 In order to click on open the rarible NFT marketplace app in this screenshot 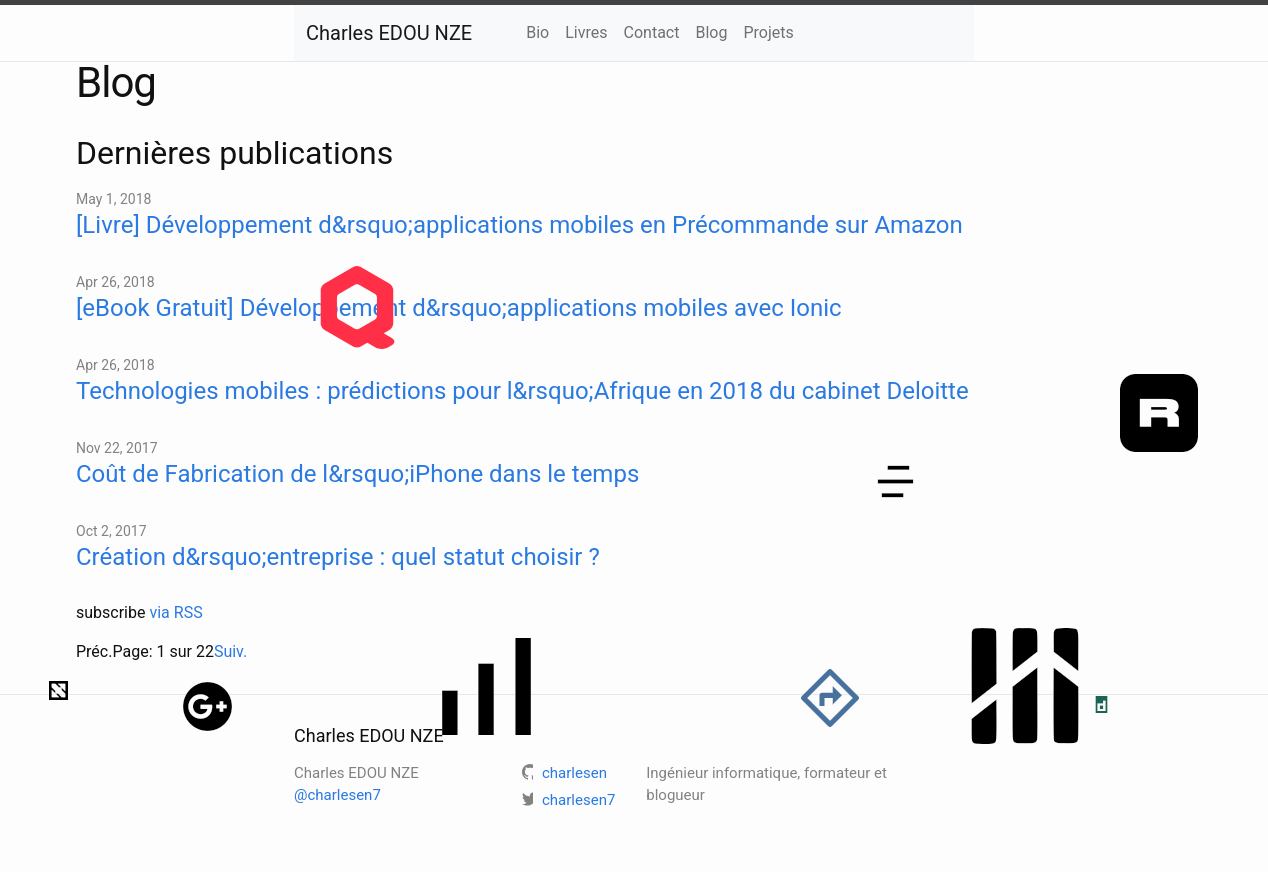, I will do `click(1159, 413)`.